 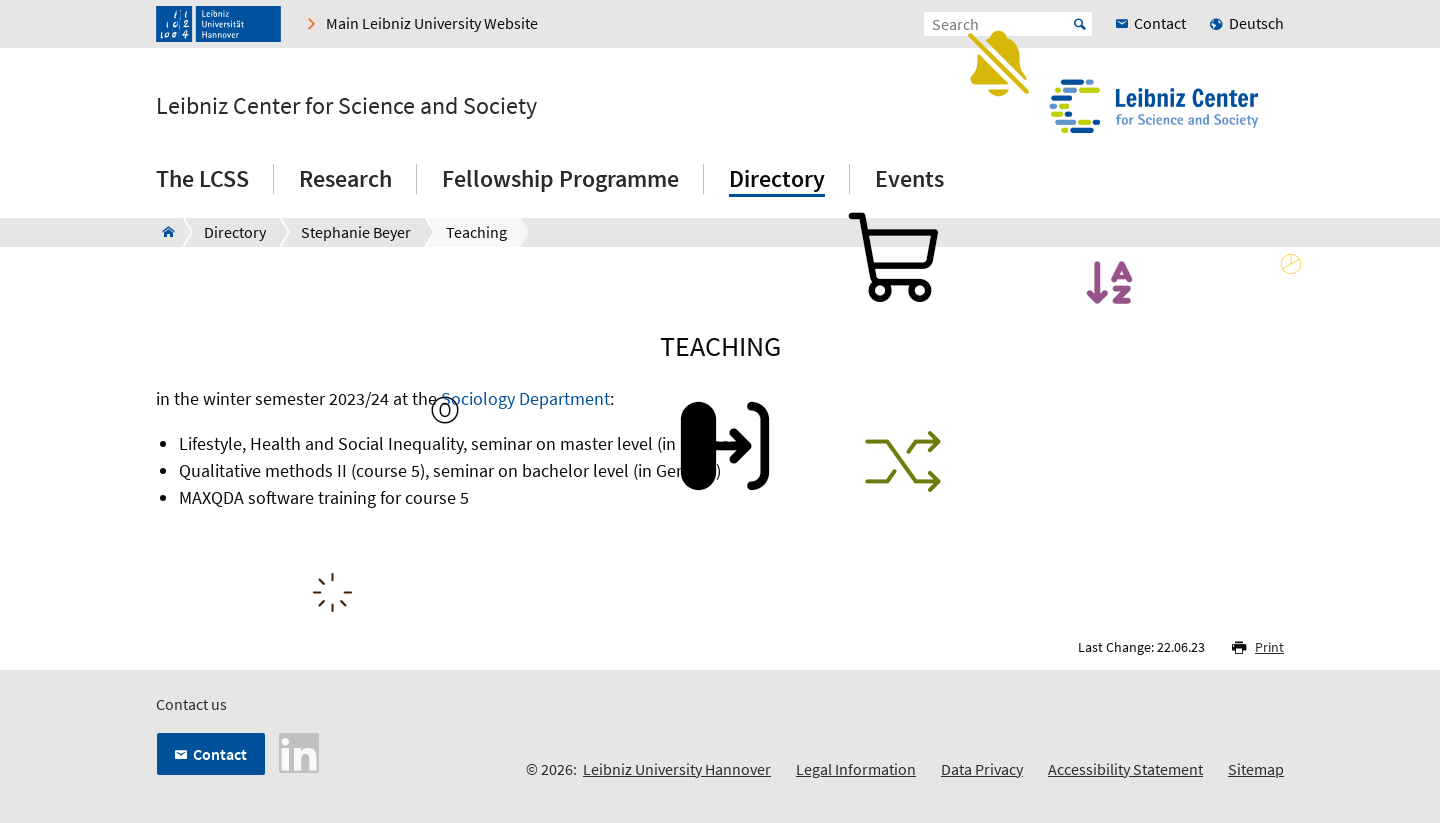 I want to click on sort list alphabetically A to Z, so click(x=1109, y=282).